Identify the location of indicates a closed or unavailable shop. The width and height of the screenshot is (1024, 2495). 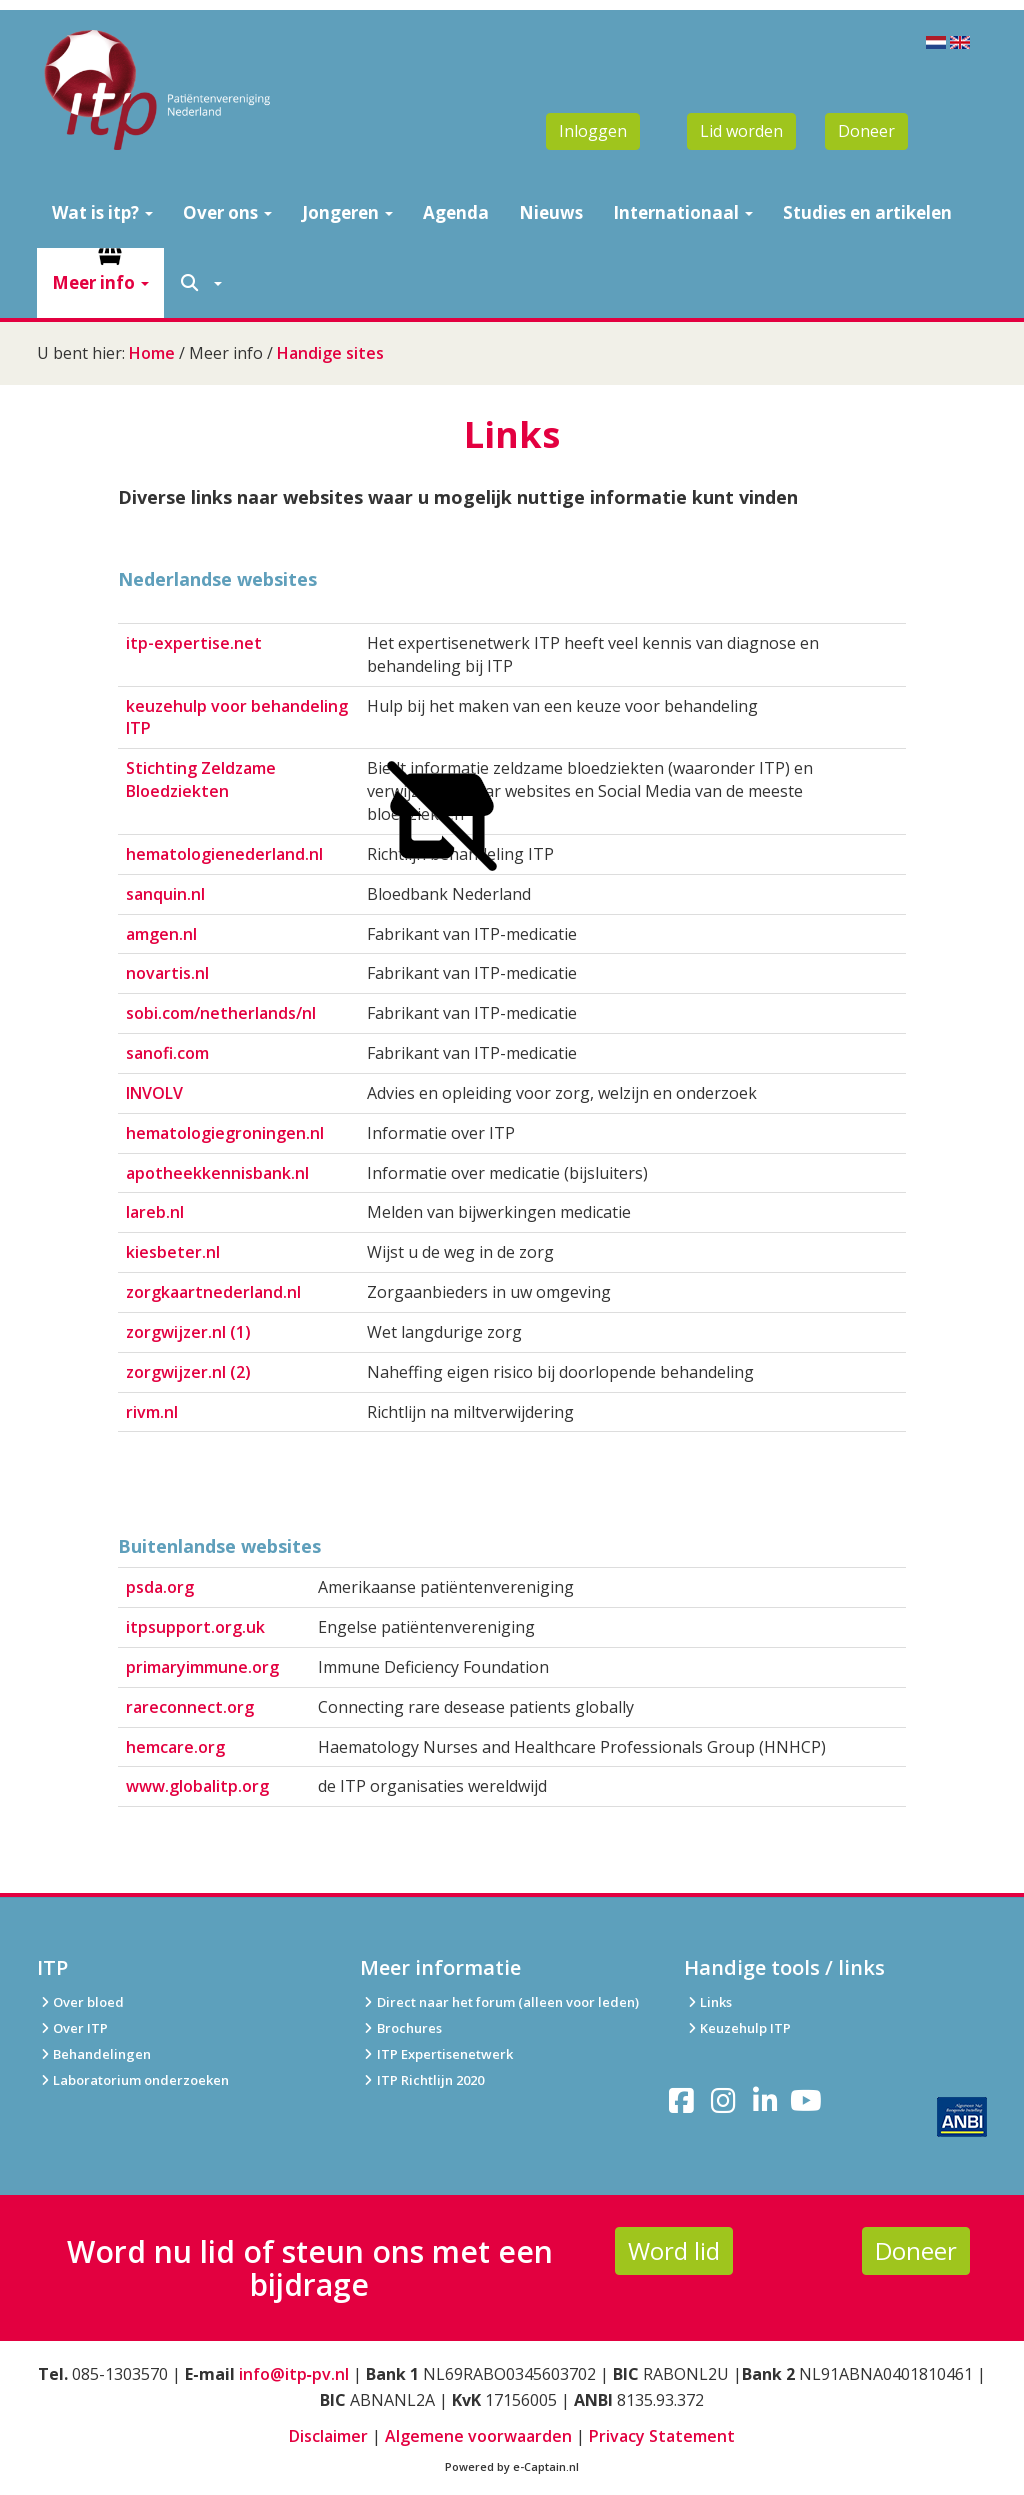
(442, 816).